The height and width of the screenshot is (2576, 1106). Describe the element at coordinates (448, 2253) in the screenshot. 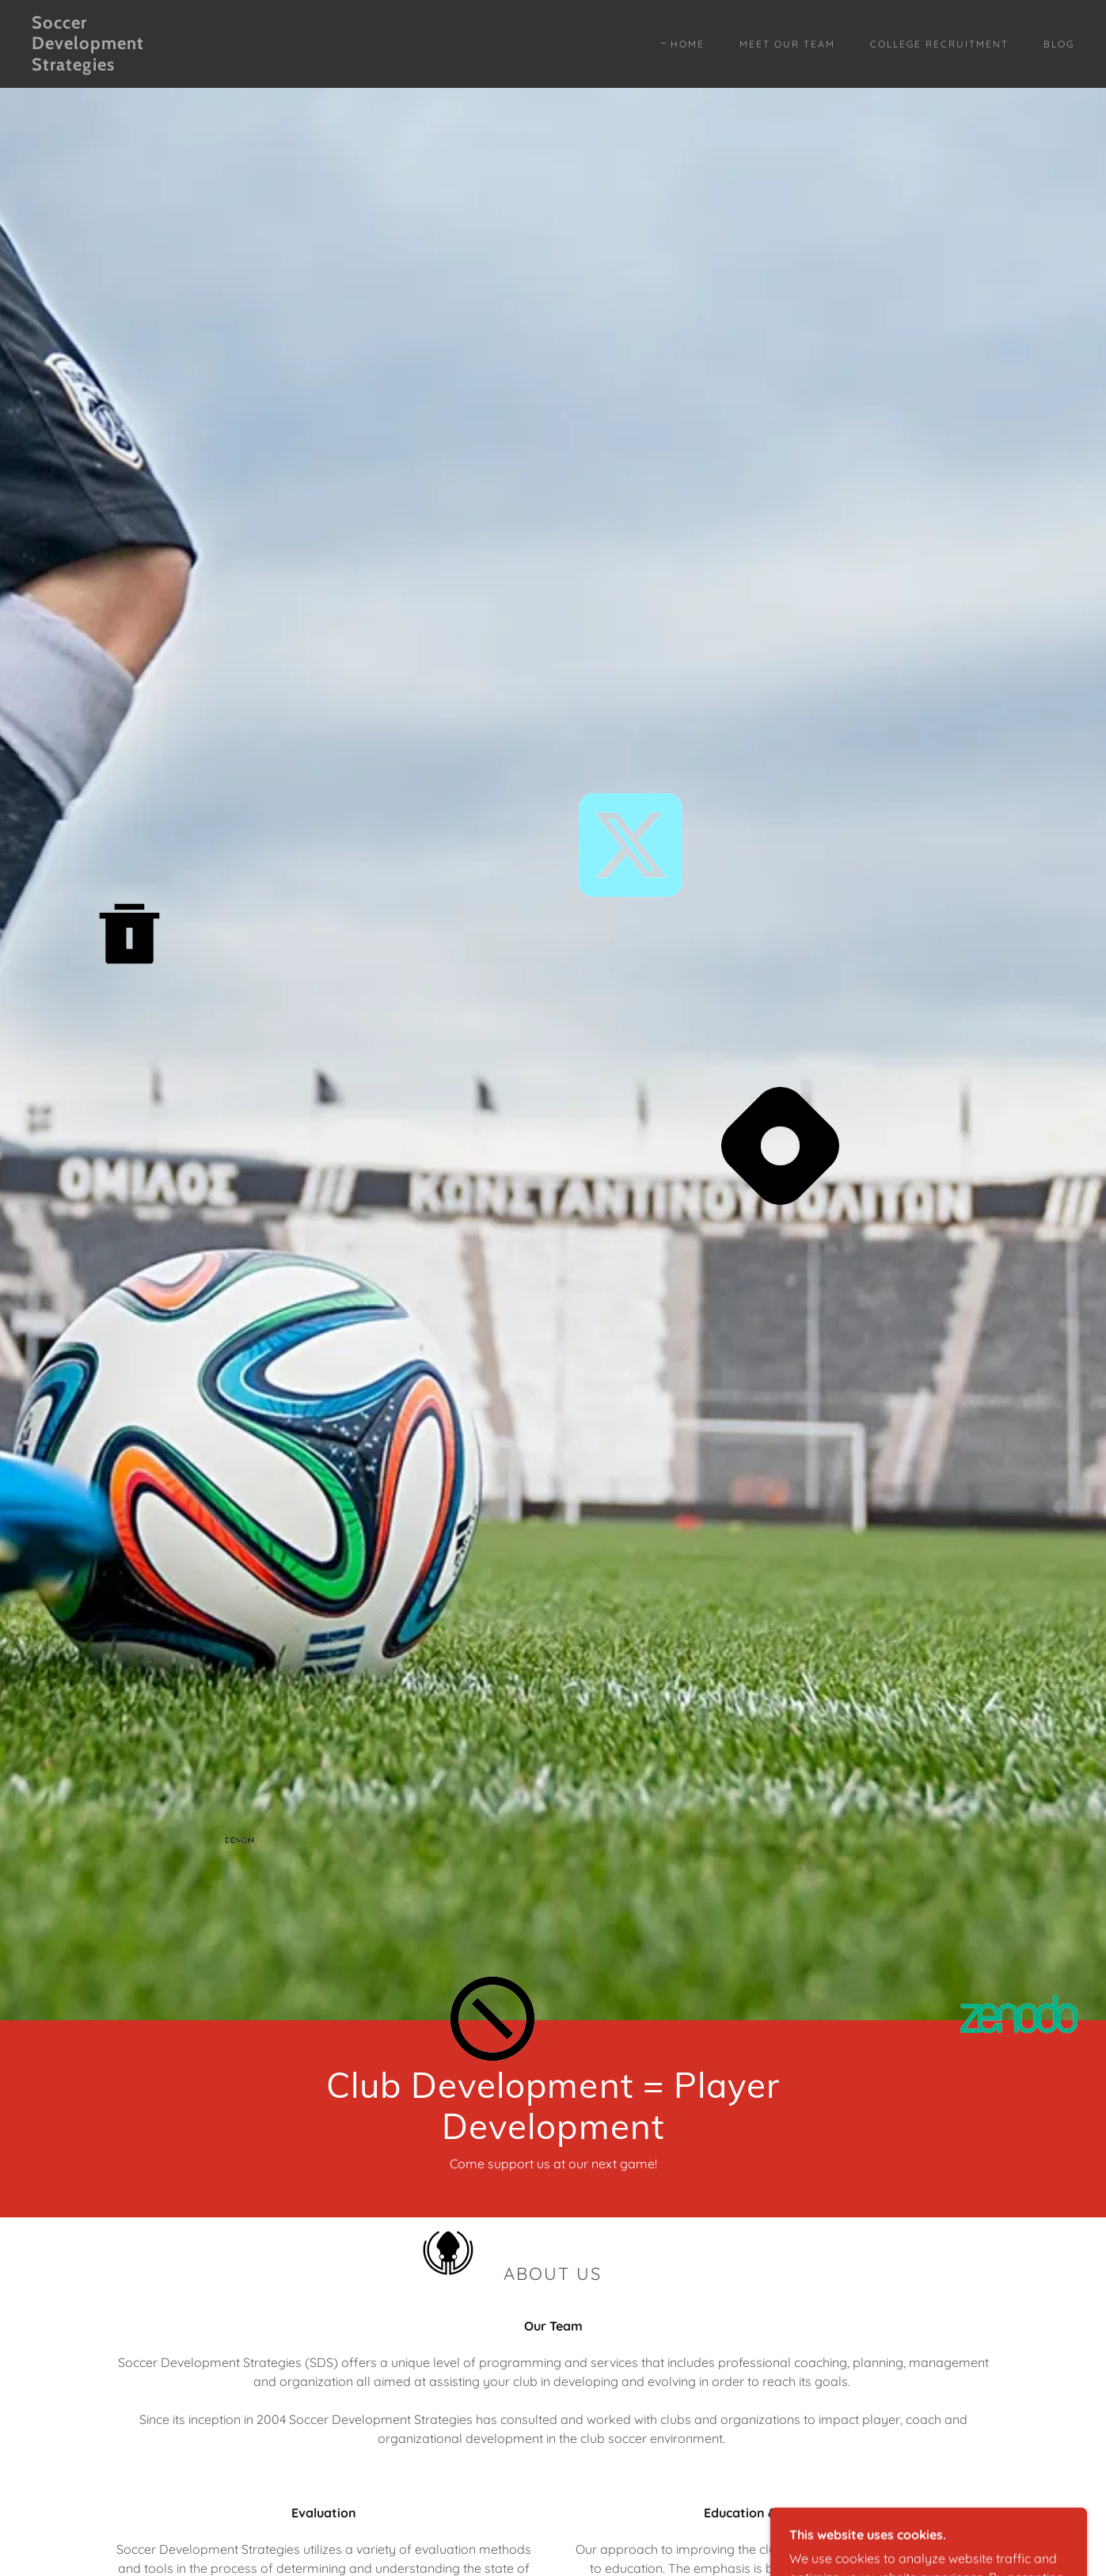

I see `open GitKraken git client` at that location.